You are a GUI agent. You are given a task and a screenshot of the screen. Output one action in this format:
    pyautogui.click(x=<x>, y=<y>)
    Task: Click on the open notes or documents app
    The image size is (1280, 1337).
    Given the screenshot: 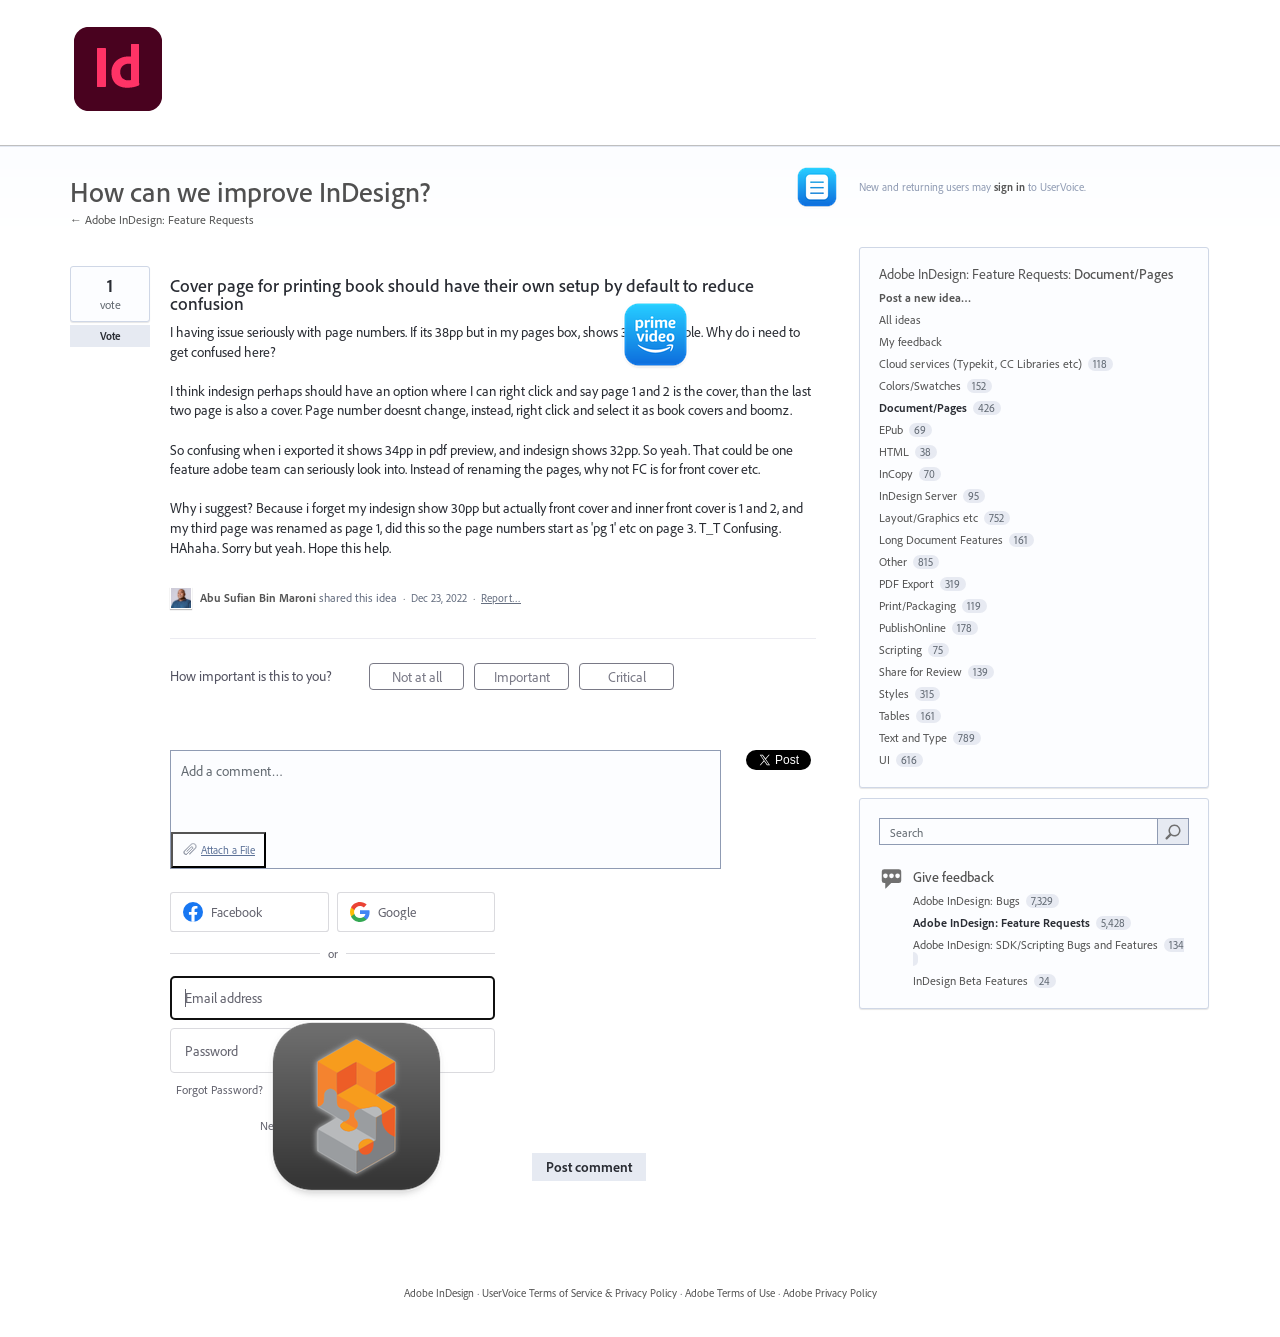 What is the action you would take?
    pyautogui.click(x=817, y=187)
    